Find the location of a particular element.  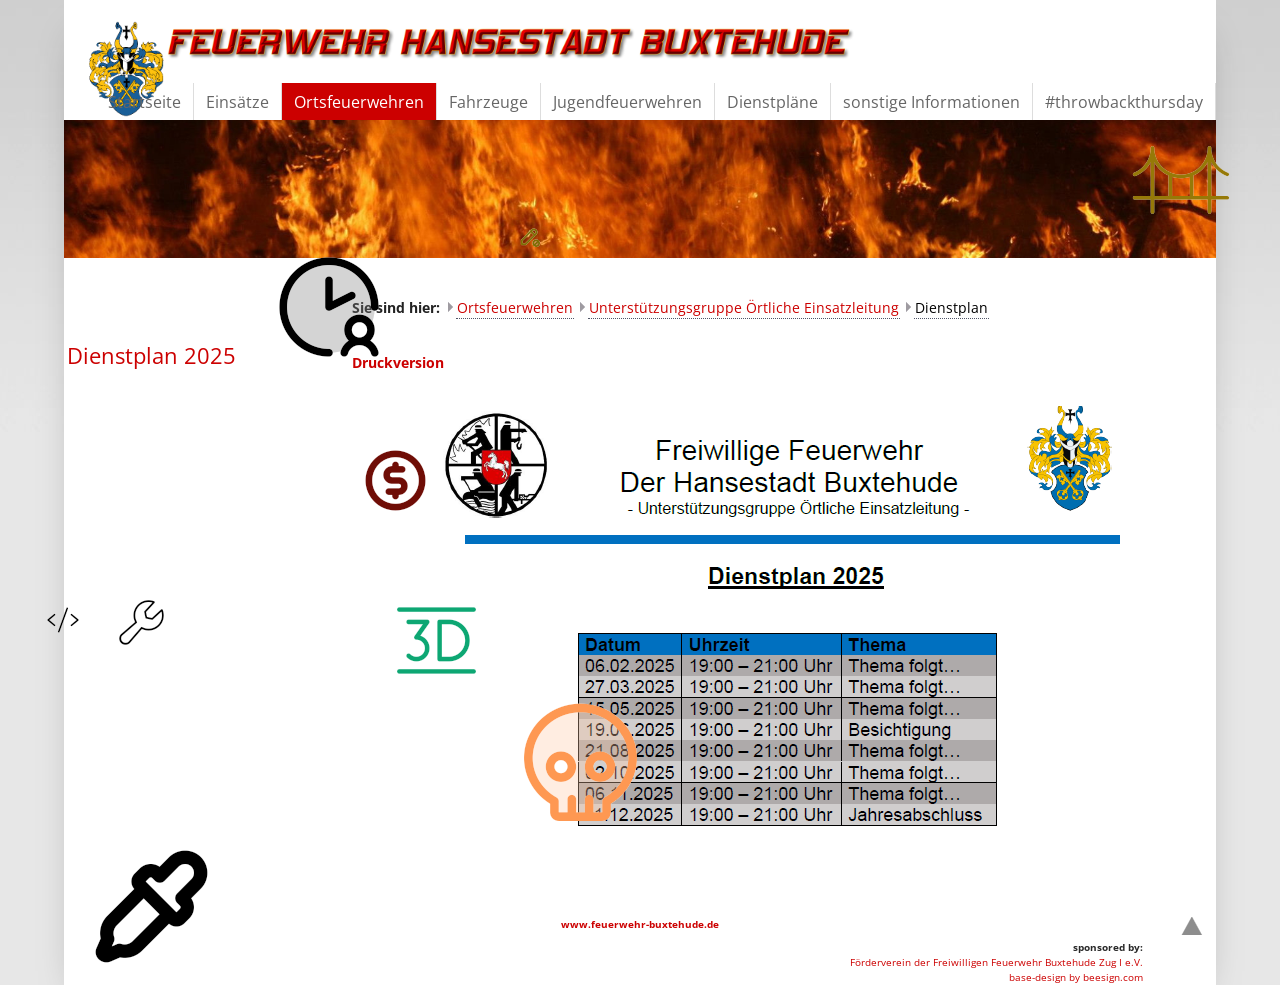

view user activity history is located at coordinates (329, 307).